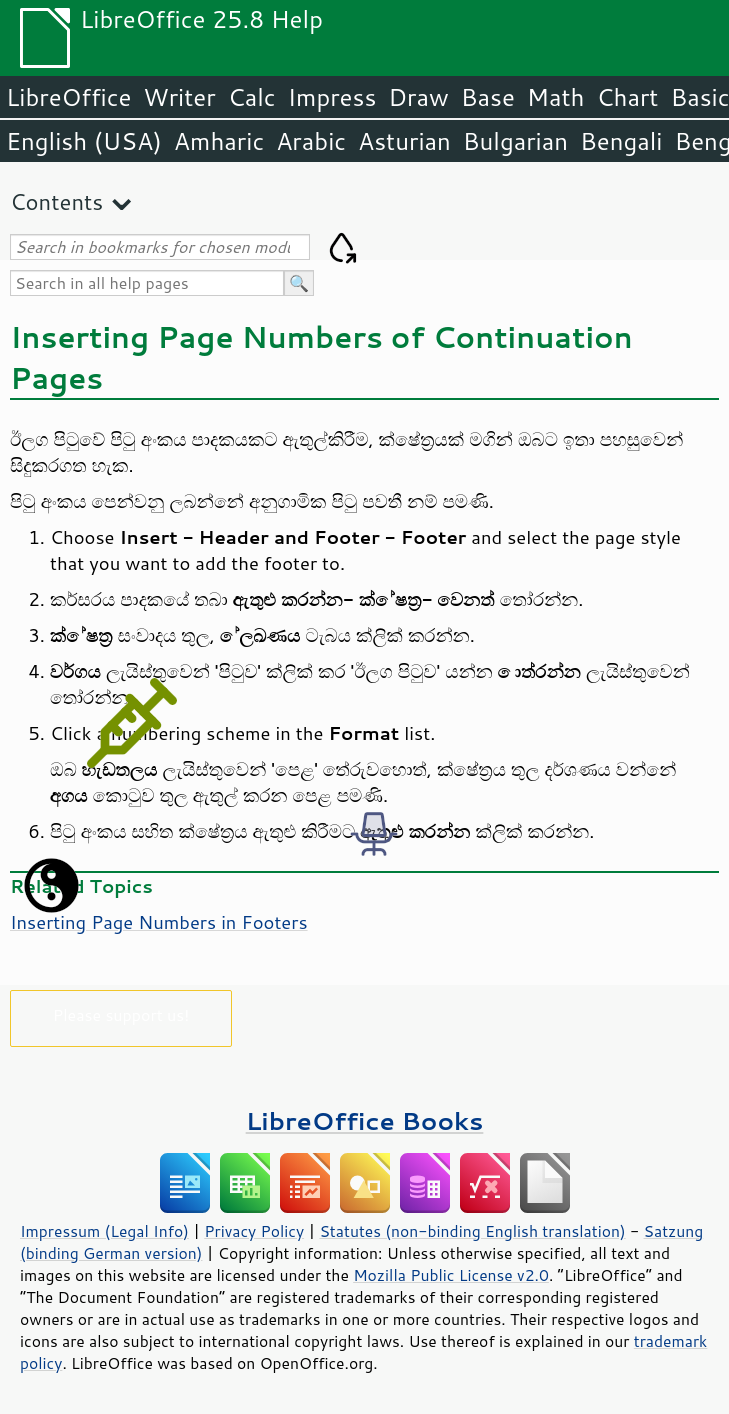 The image size is (729, 1414). I want to click on share water usage or hydration data, so click(341, 247).